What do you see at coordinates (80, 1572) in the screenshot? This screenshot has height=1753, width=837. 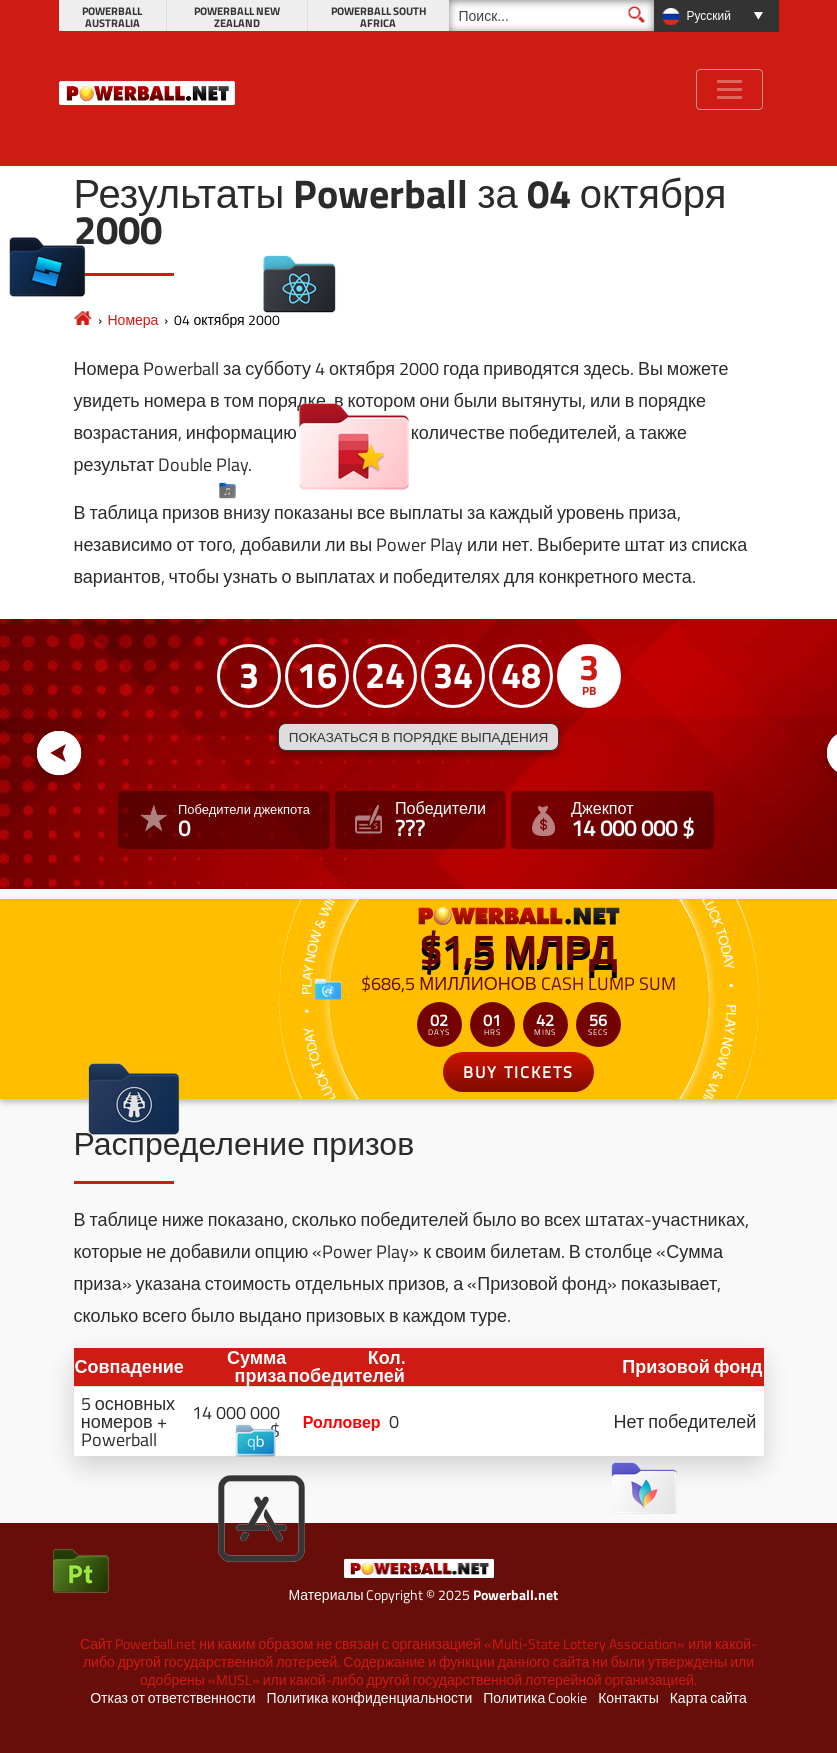 I see `open folder containing Adobe Substance Painter project files` at bounding box center [80, 1572].